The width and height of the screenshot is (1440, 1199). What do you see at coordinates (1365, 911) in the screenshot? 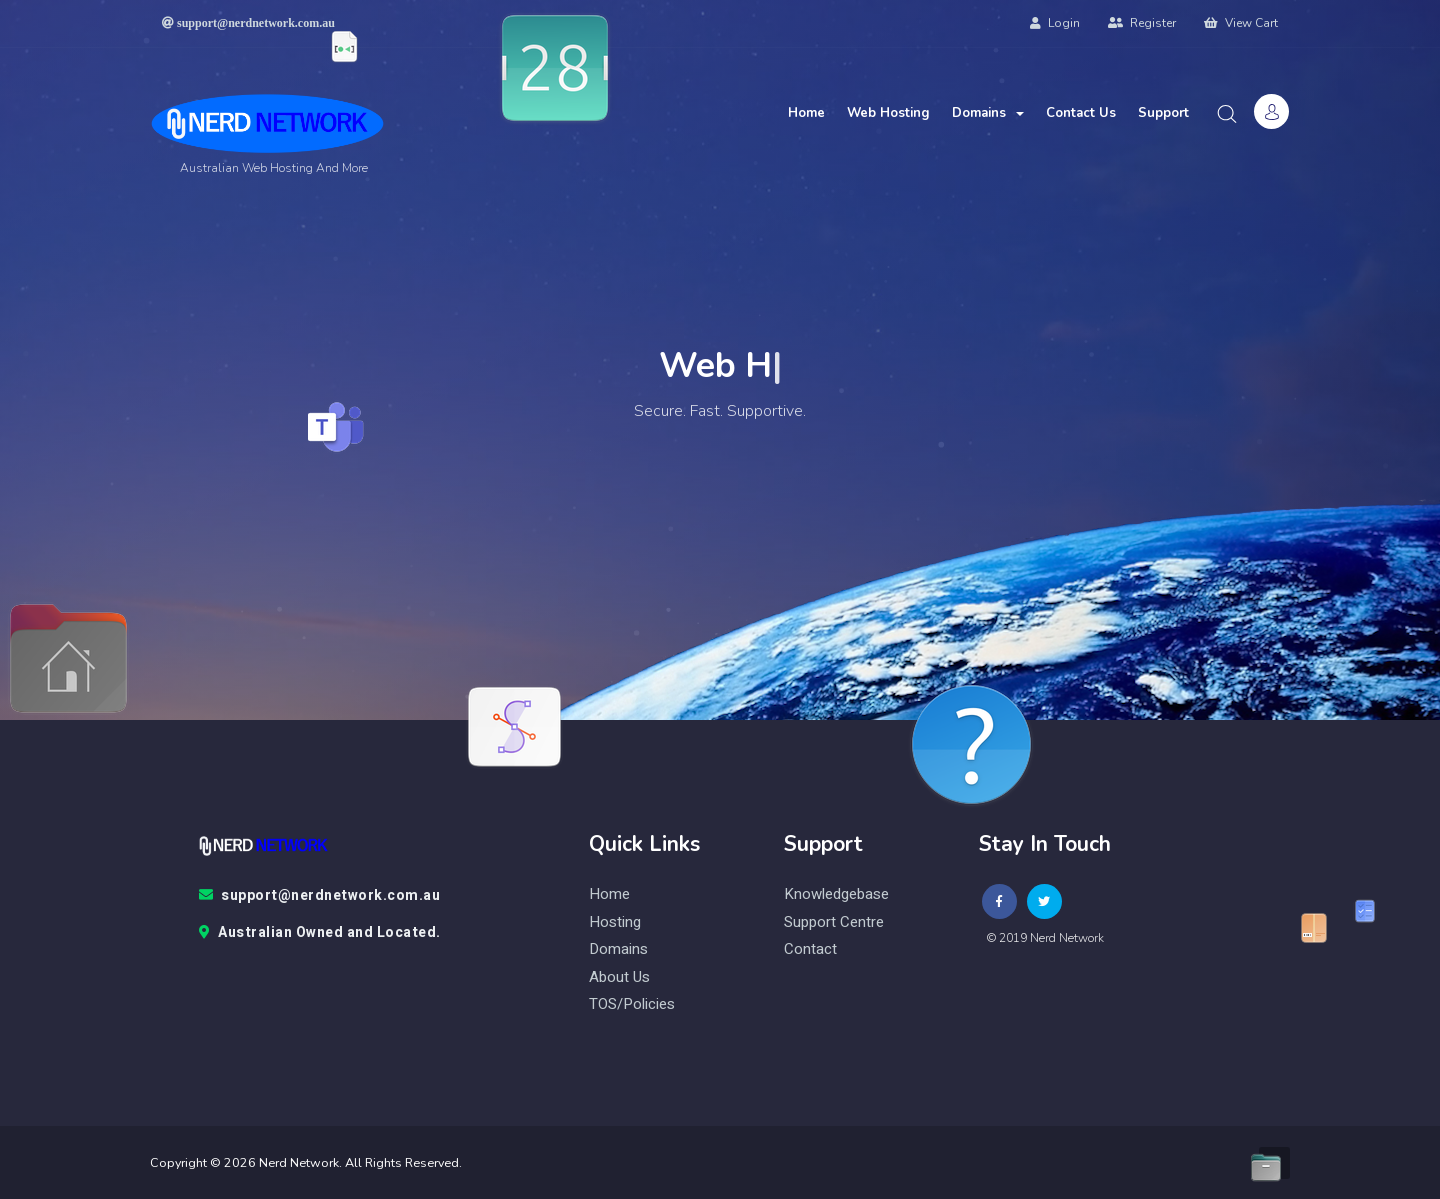
I see `open your bookmarks or saved items app` at bounding box center [1365, 911].